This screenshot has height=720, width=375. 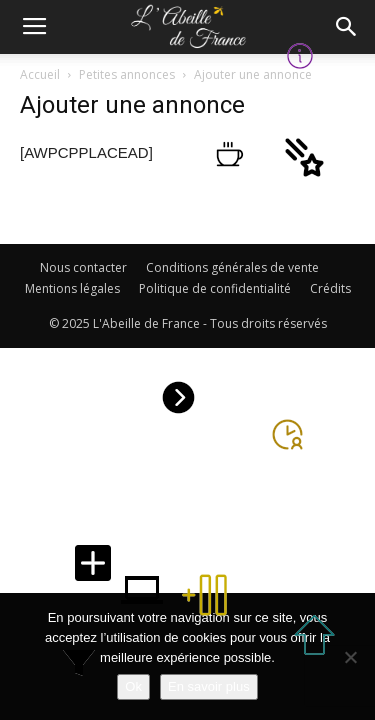 What do you see at coordinates (314, 636) in the screenshot?
I see `upvote or like content` at bounding box center [314, 636].